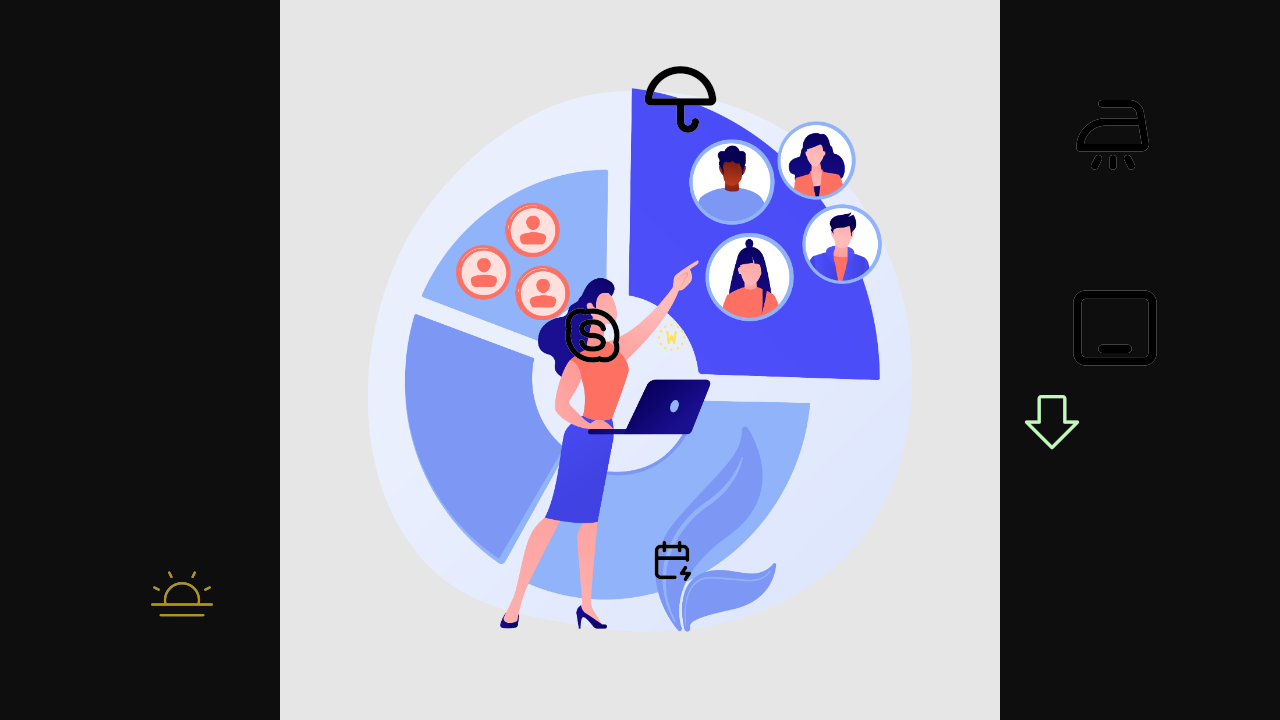 The width and height of the screenshot is (1280, 720). Describe the element at coordinates (1052, 420) in the screenshot. I see `download a file or content` at that location.